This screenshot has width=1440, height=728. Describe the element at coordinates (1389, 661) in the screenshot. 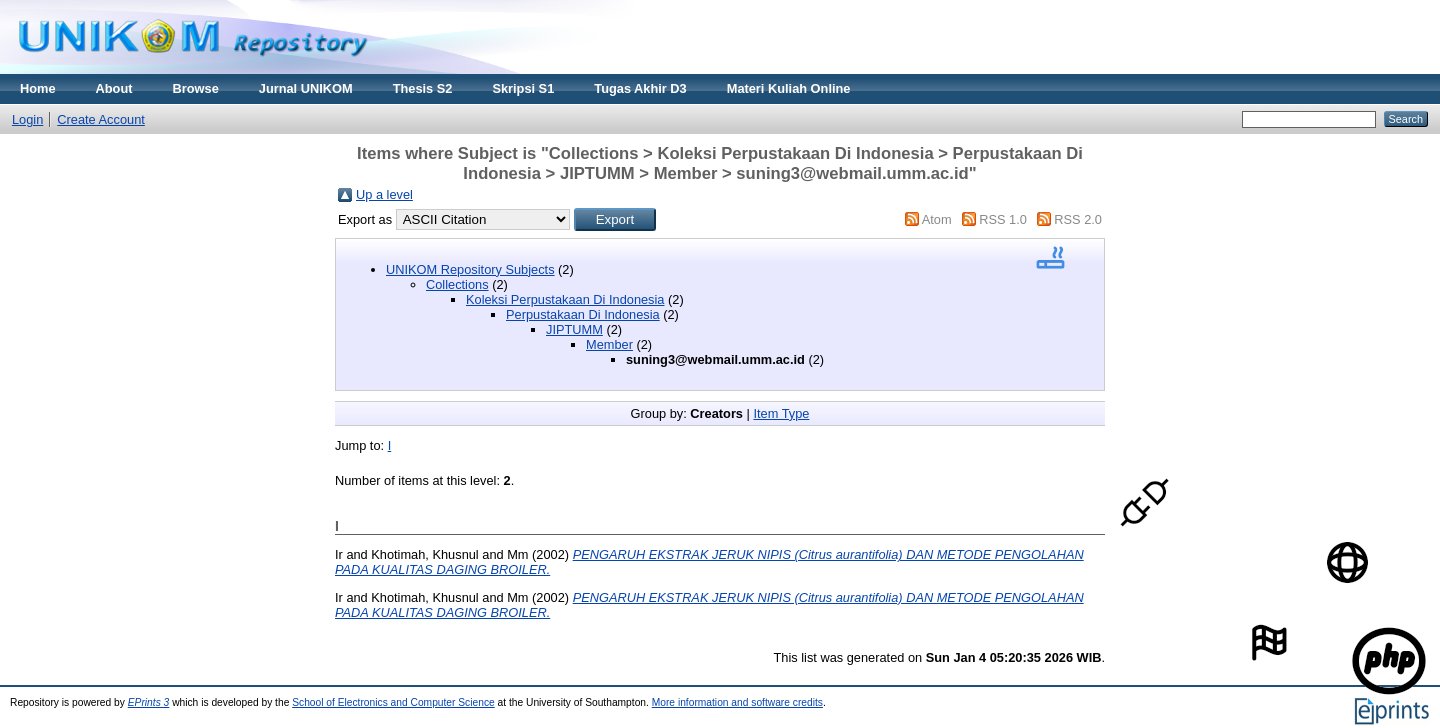

I see `indicates php programming language or technology` at that location.